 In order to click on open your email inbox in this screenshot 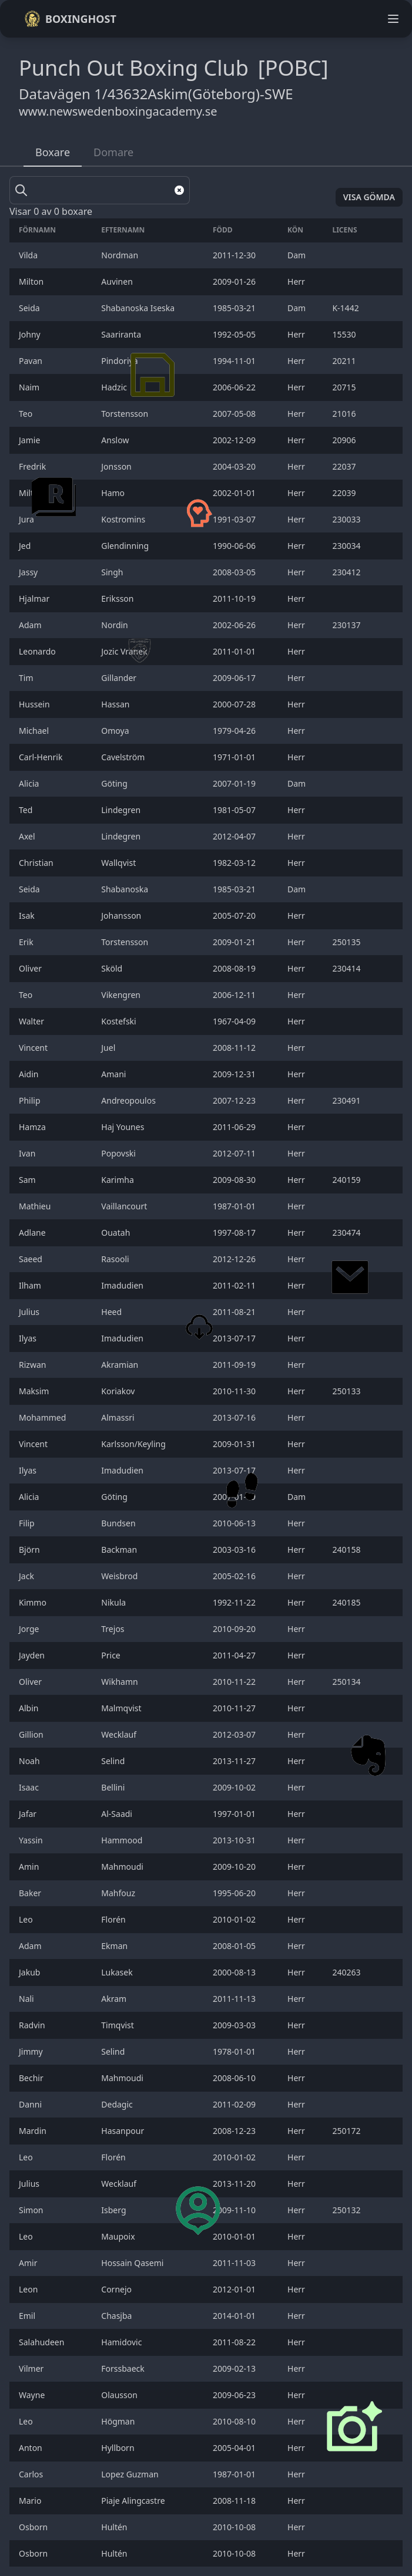, I will do `click(350, 1277)`.